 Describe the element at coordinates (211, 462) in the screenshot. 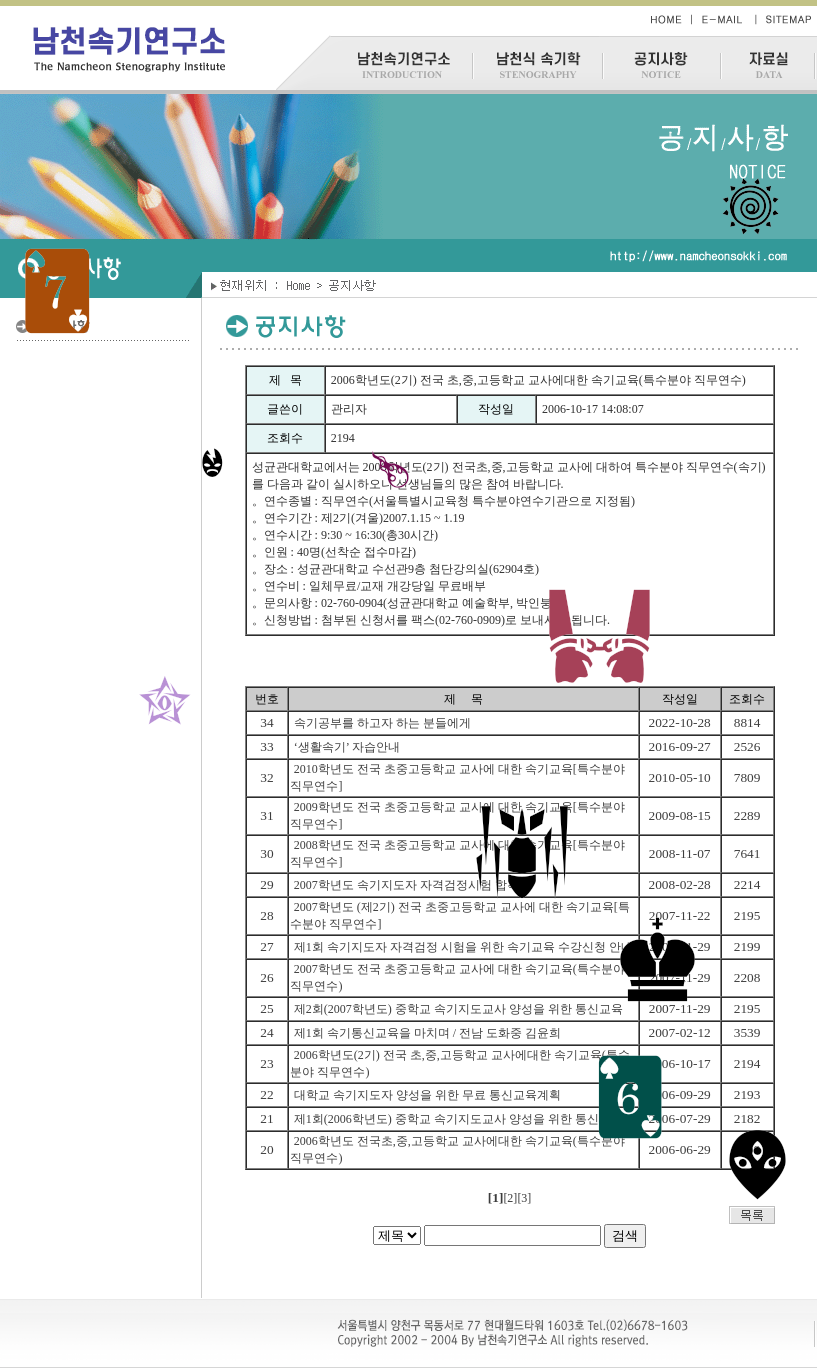

I see `select a superhero or villain character` at that location.